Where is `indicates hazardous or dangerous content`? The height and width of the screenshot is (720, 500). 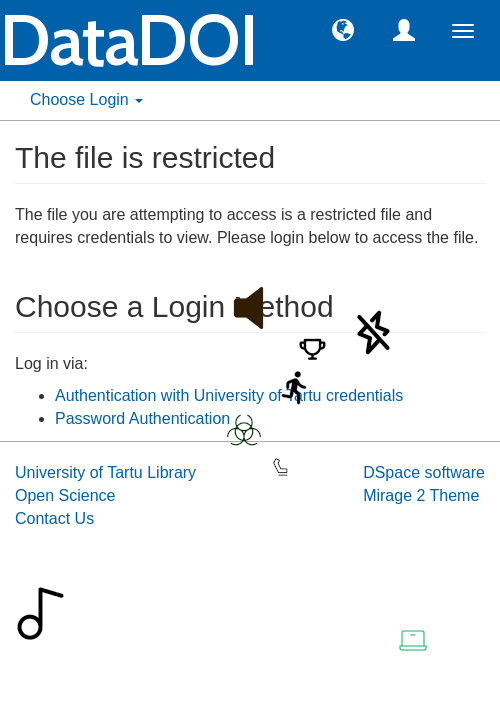 indicates hazardous or dangerous content is located at coordinates (244, 431).